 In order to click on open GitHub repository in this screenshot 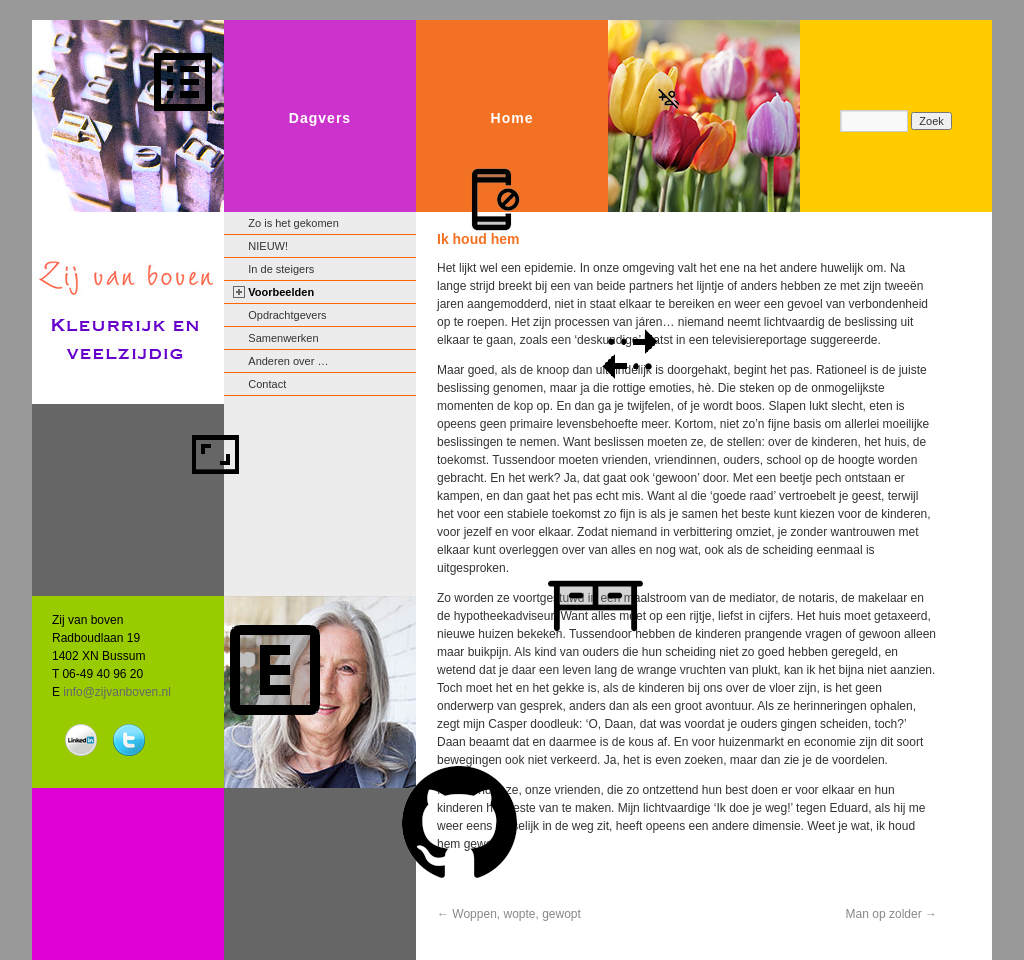, I will do `click(459, 823)`.